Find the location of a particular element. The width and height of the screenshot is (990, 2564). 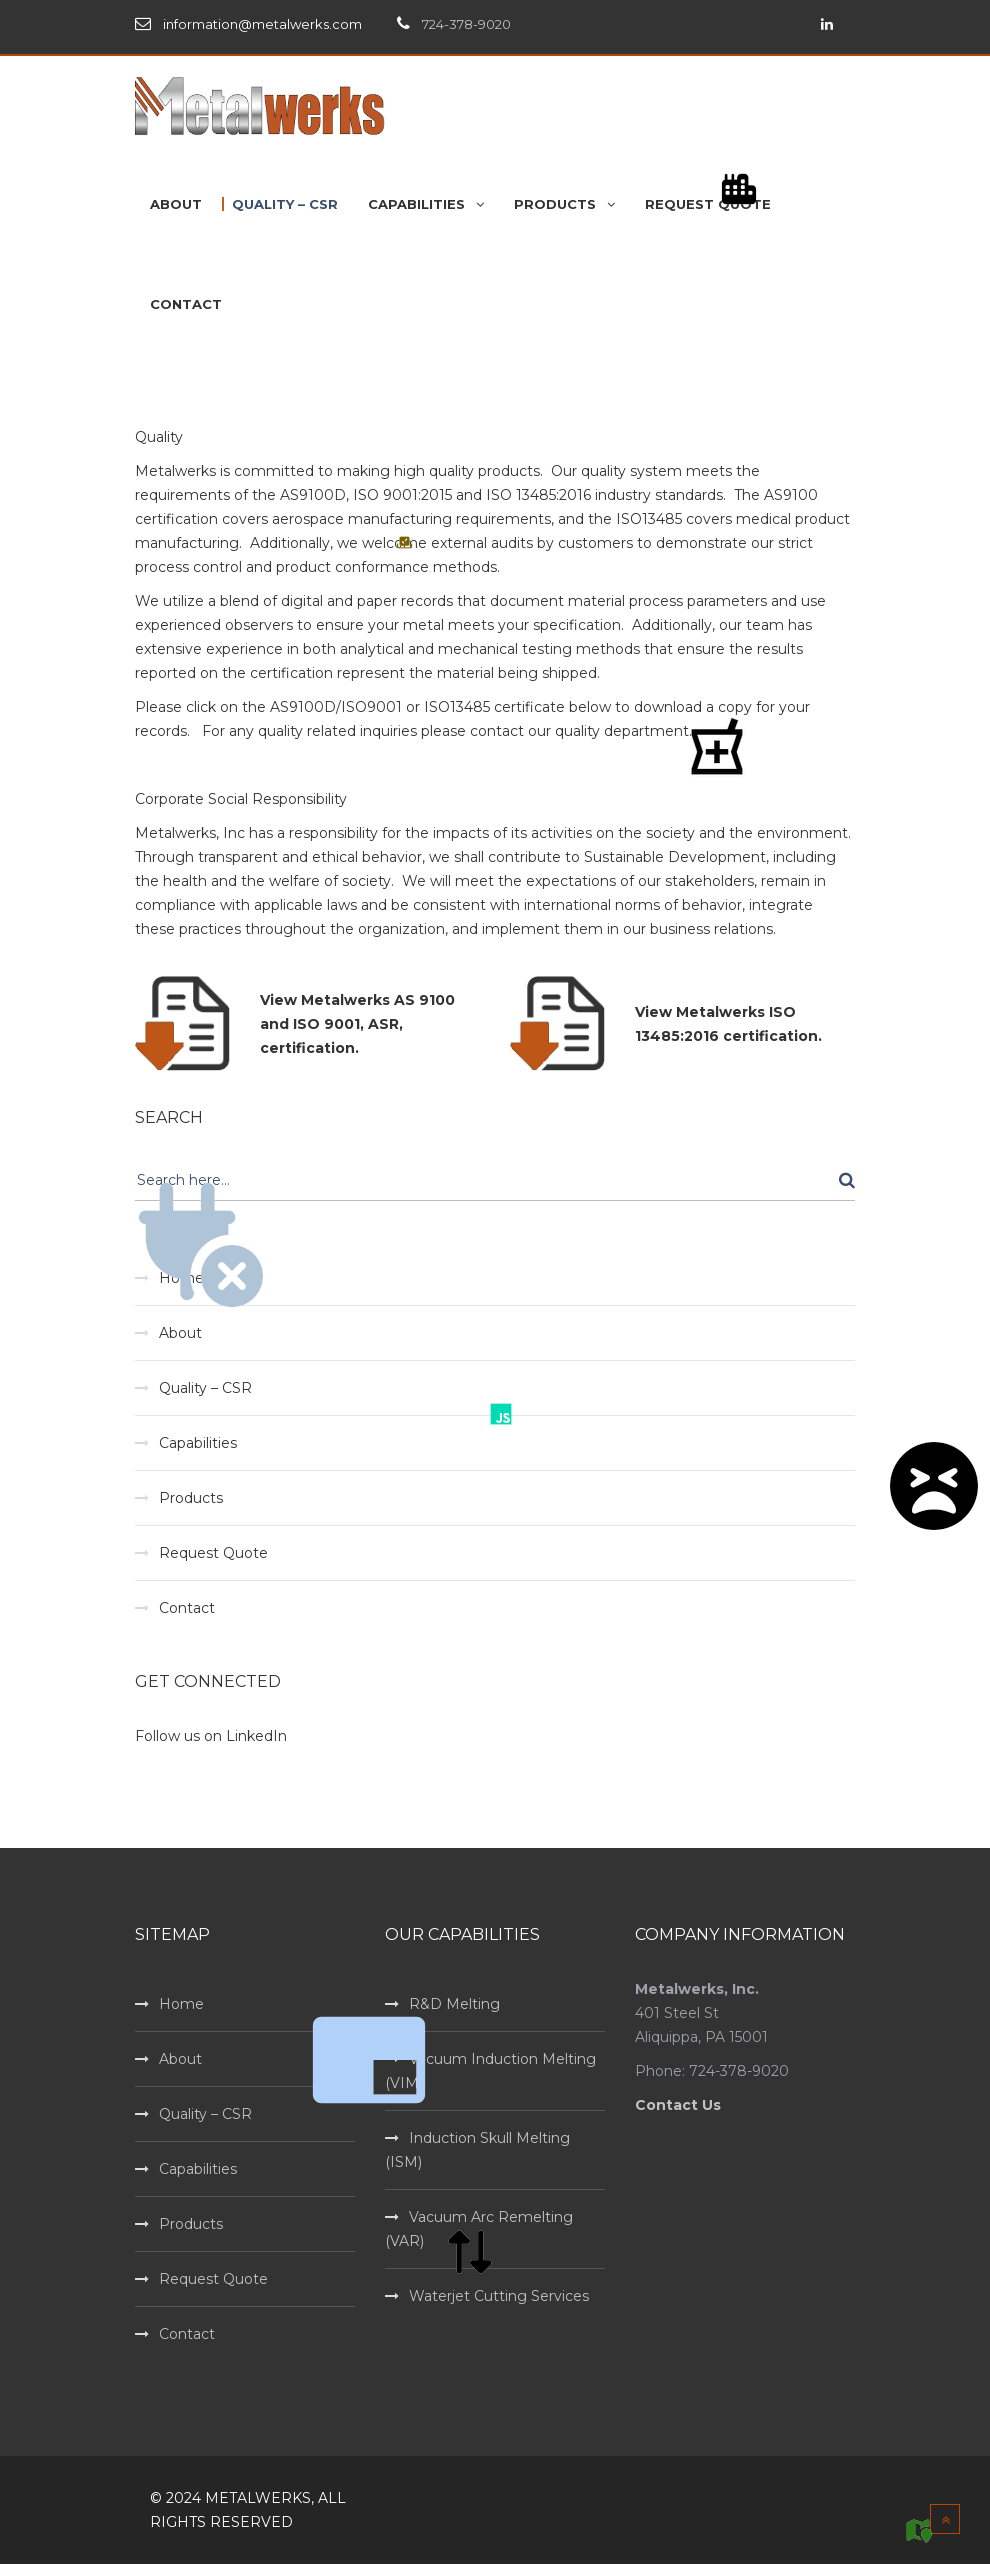

view city or urban location is located at coordinates (739, 189).